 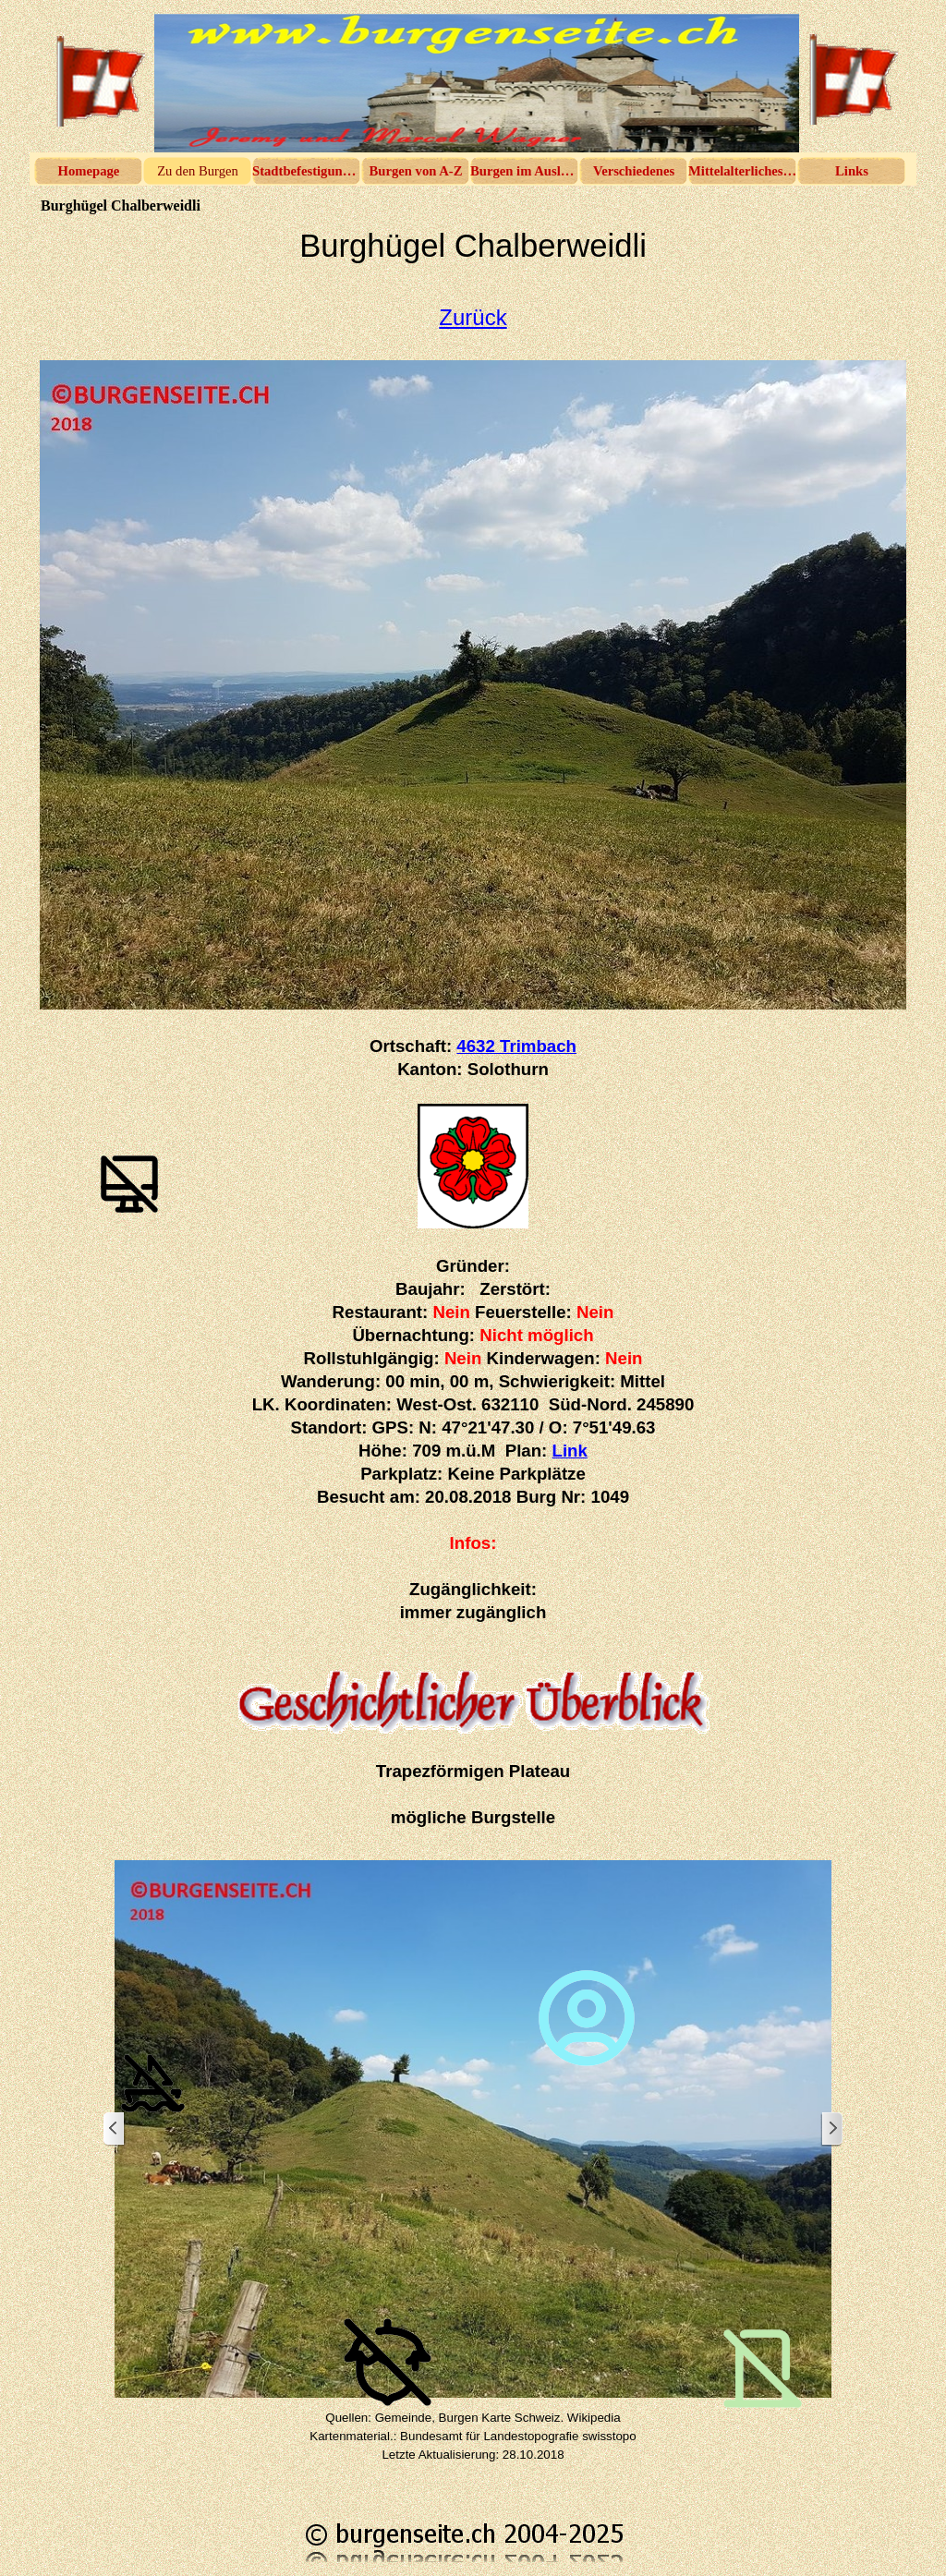 What do you see at coordinates (387, 2362) in the screenshot?
I see `indicates nut-free or no nuts allowed` at bounding box center [387, 2362].